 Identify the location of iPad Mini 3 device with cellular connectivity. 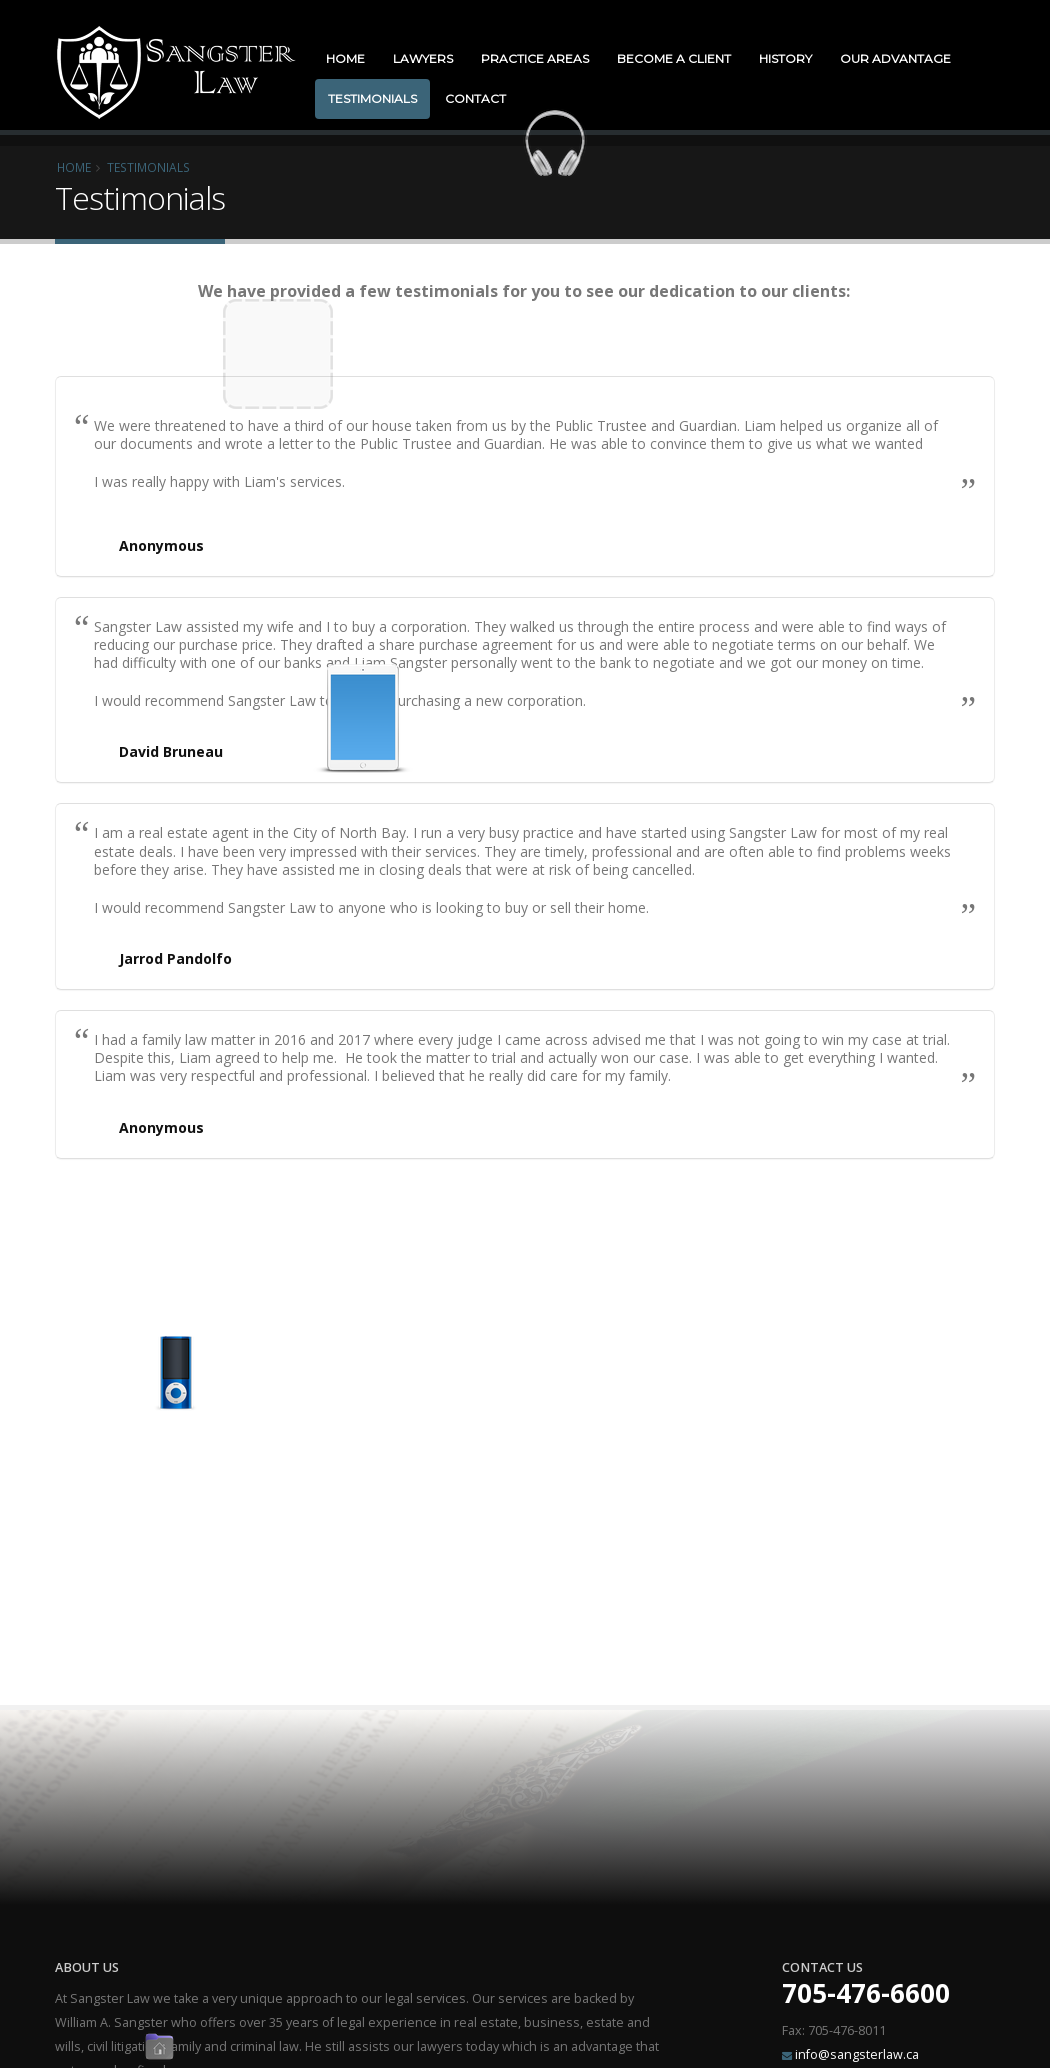
(363, 708).